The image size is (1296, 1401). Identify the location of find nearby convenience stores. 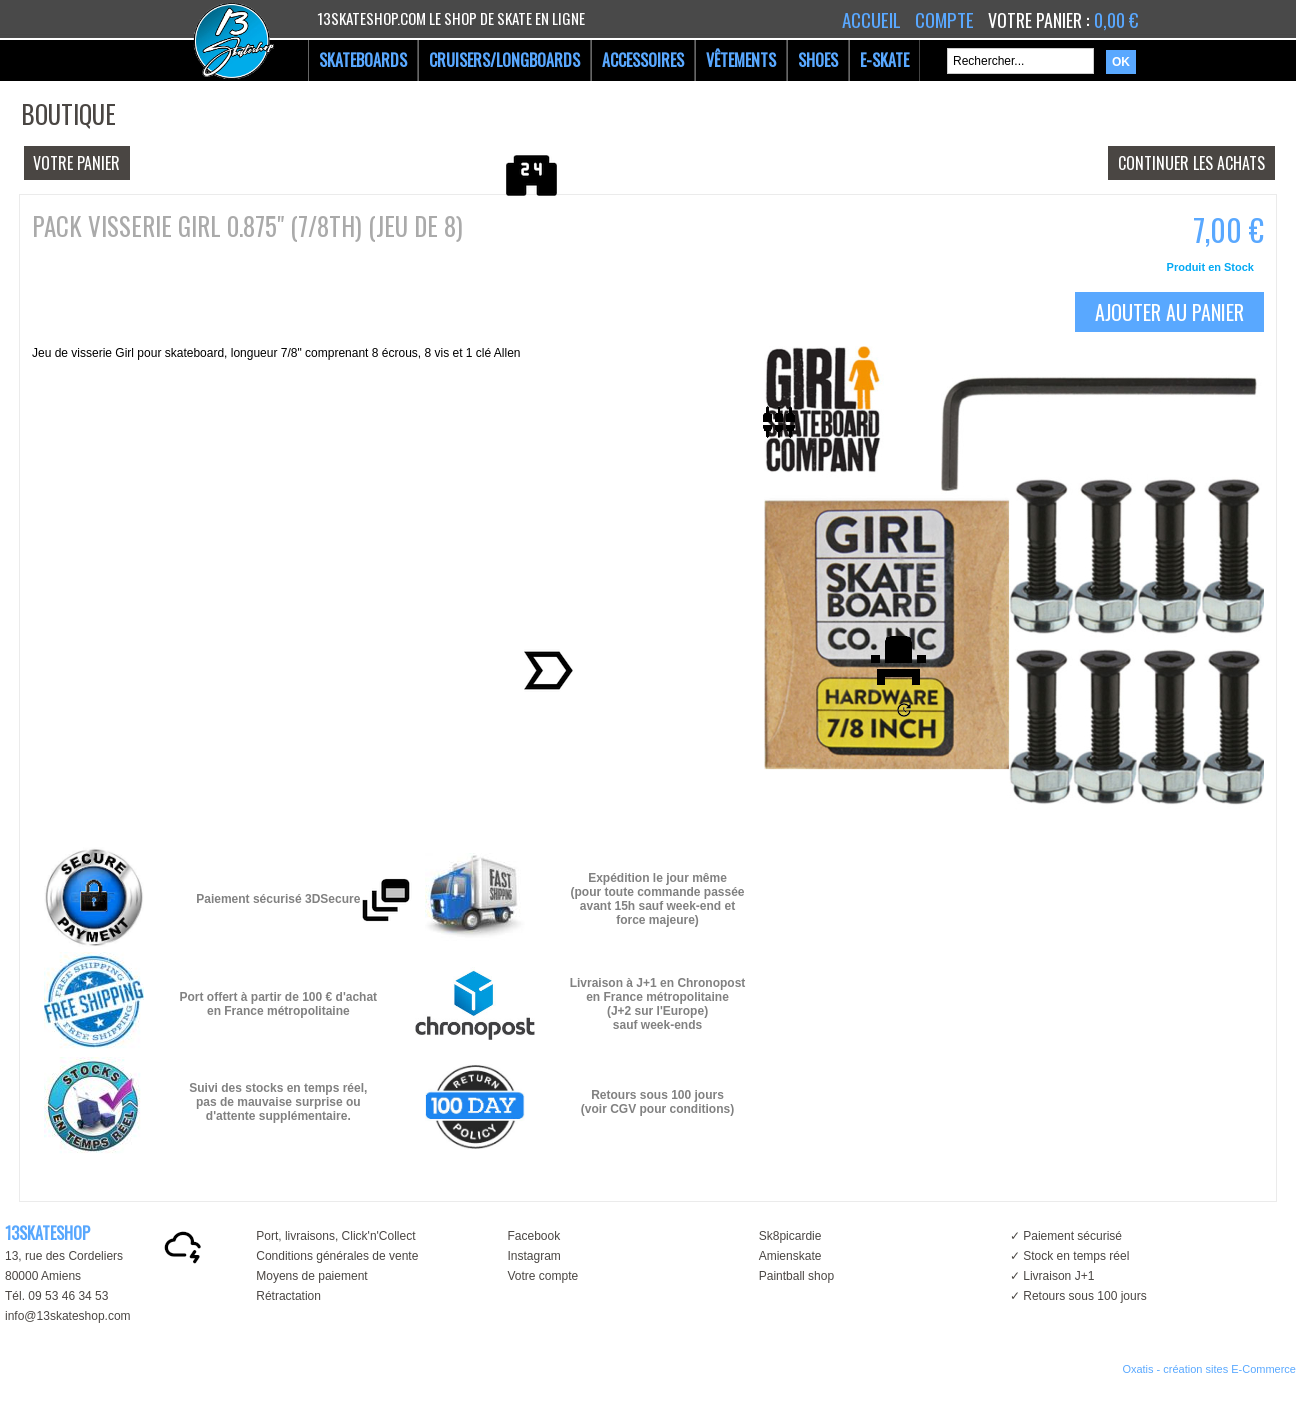
(531, 175).